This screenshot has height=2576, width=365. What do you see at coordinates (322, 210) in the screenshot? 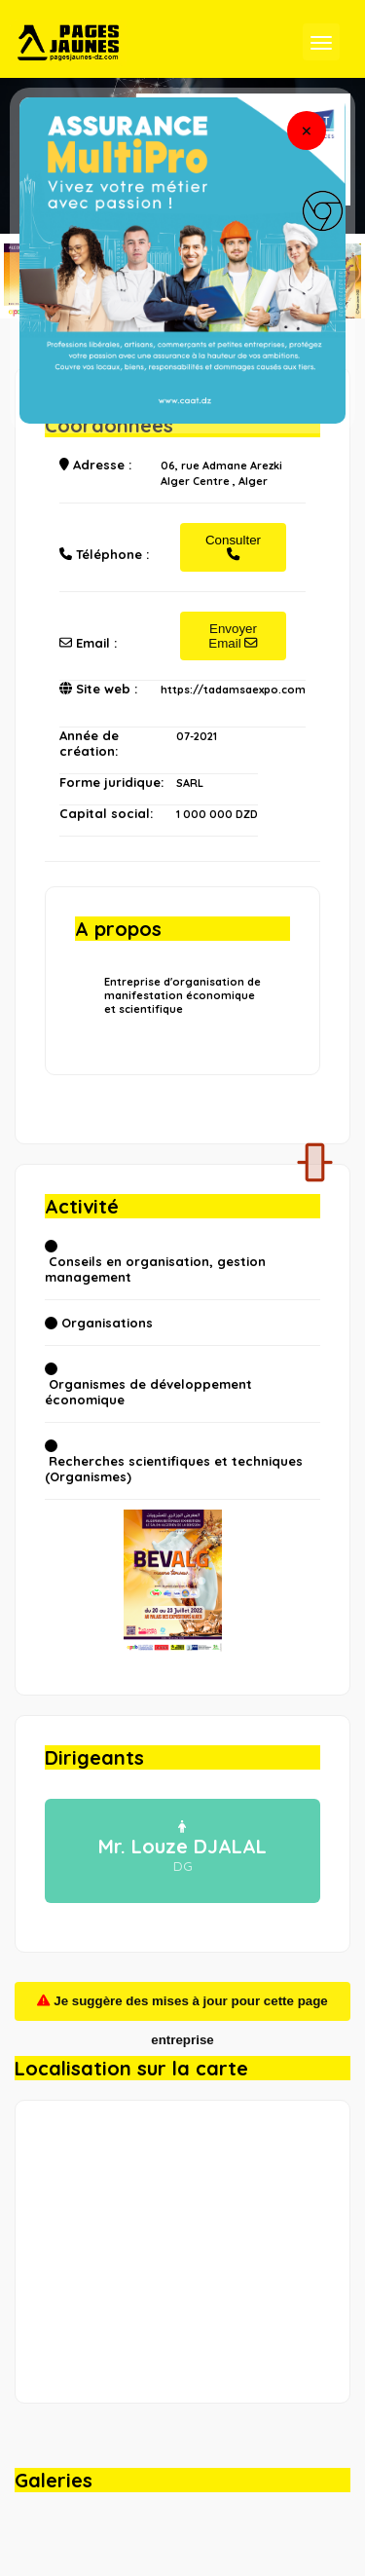
I see `open Google Chrome browser` at bounding box center [322, 210].